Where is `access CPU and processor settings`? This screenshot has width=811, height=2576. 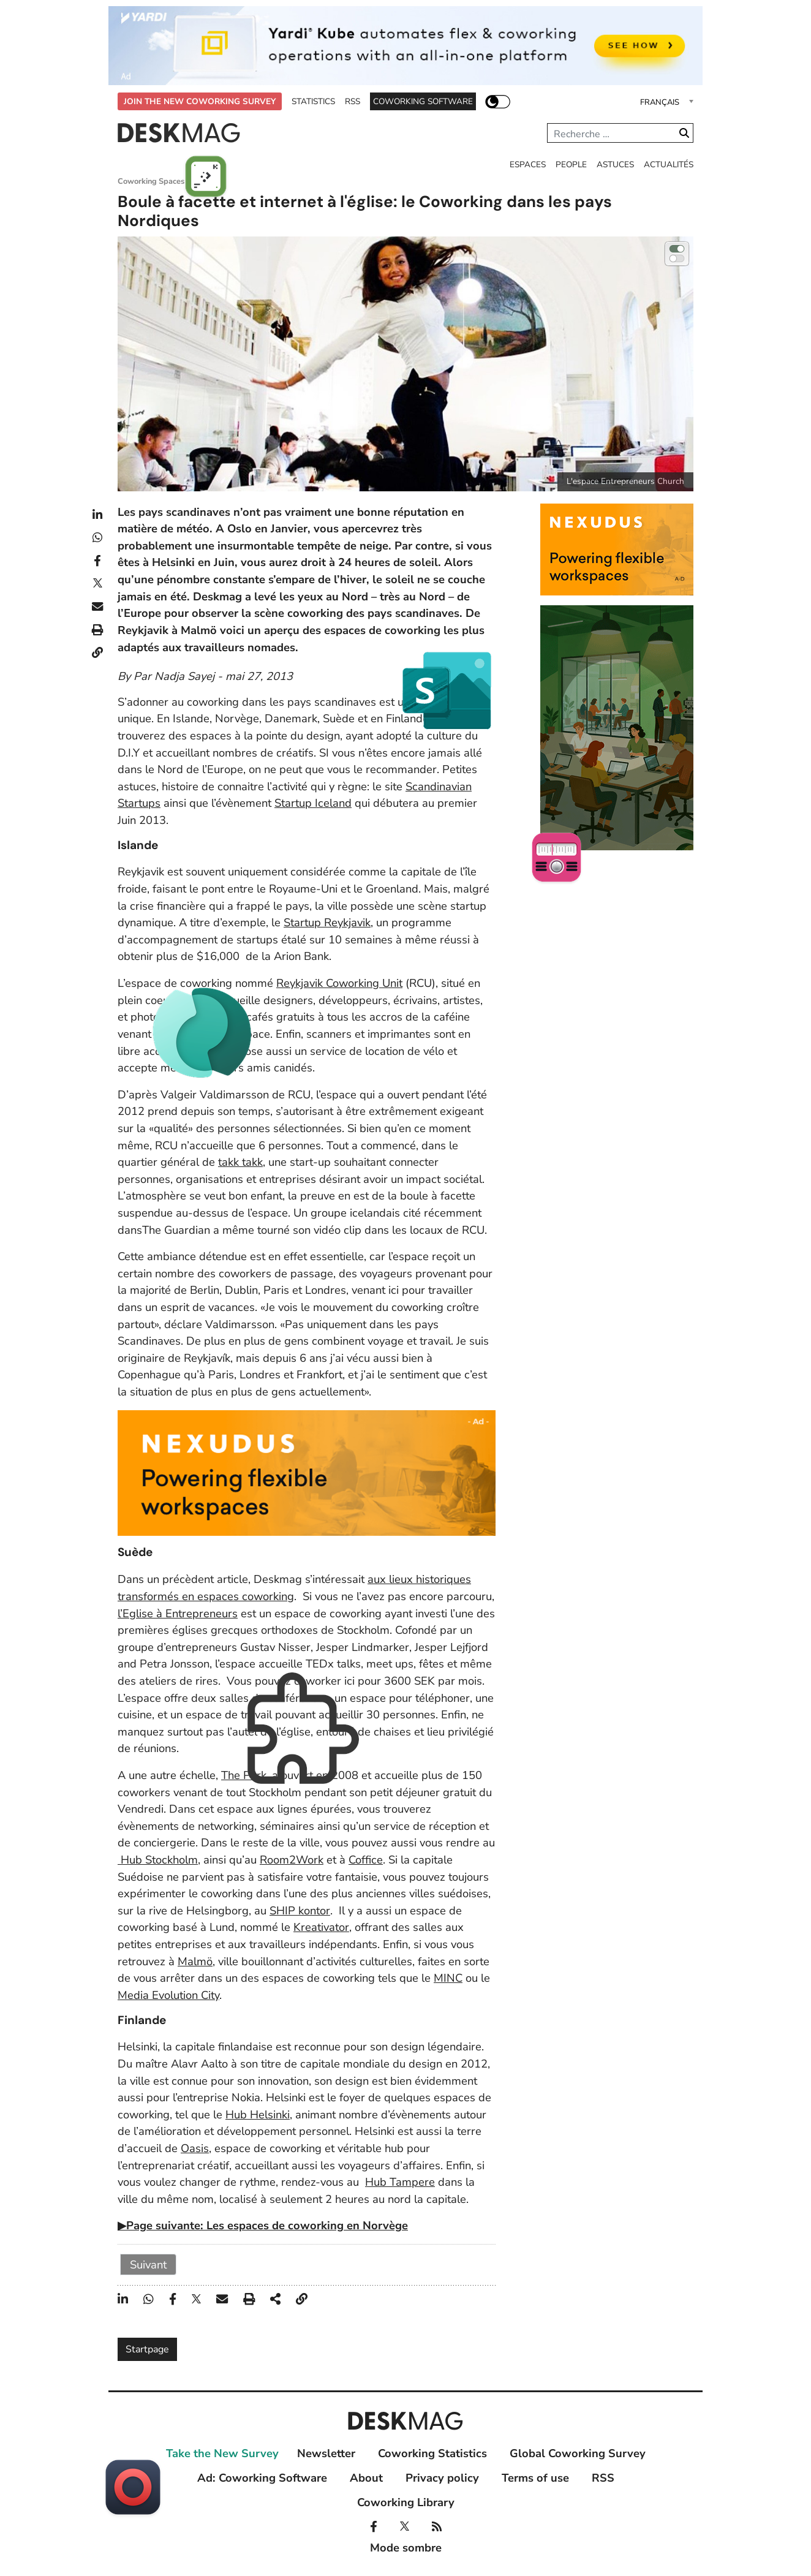 access CPU and processor settings is located at coordinates (206, 177).